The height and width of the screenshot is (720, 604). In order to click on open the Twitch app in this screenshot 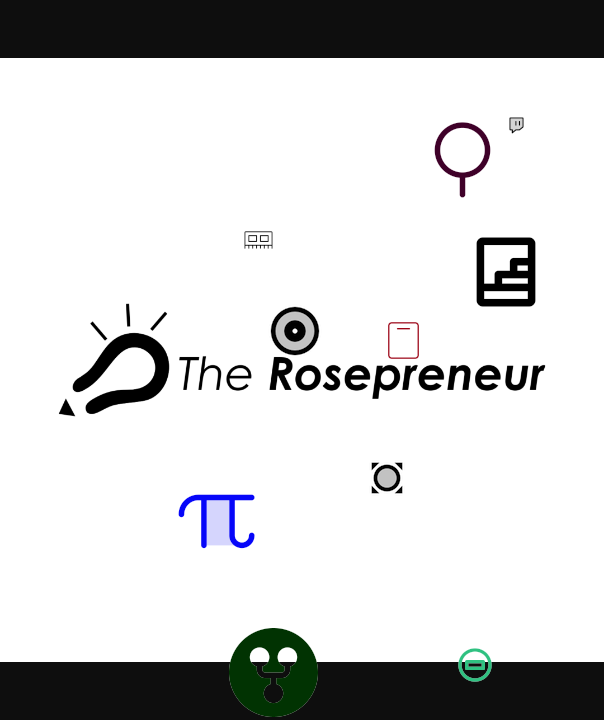, I will do `click(516, 124)`.